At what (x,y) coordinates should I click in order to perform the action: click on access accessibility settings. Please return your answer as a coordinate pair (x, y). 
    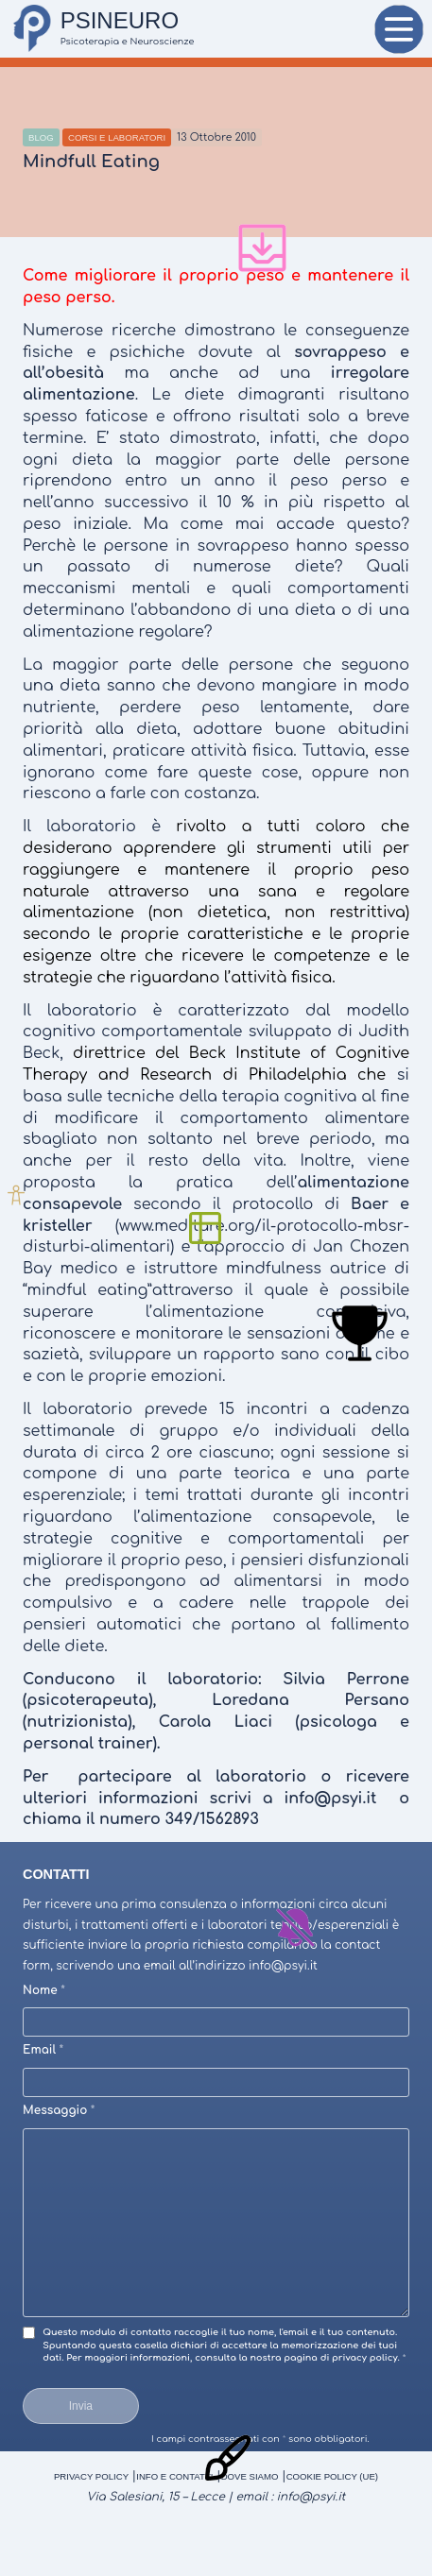
    Looking at the image, I should click on (16, 1195).